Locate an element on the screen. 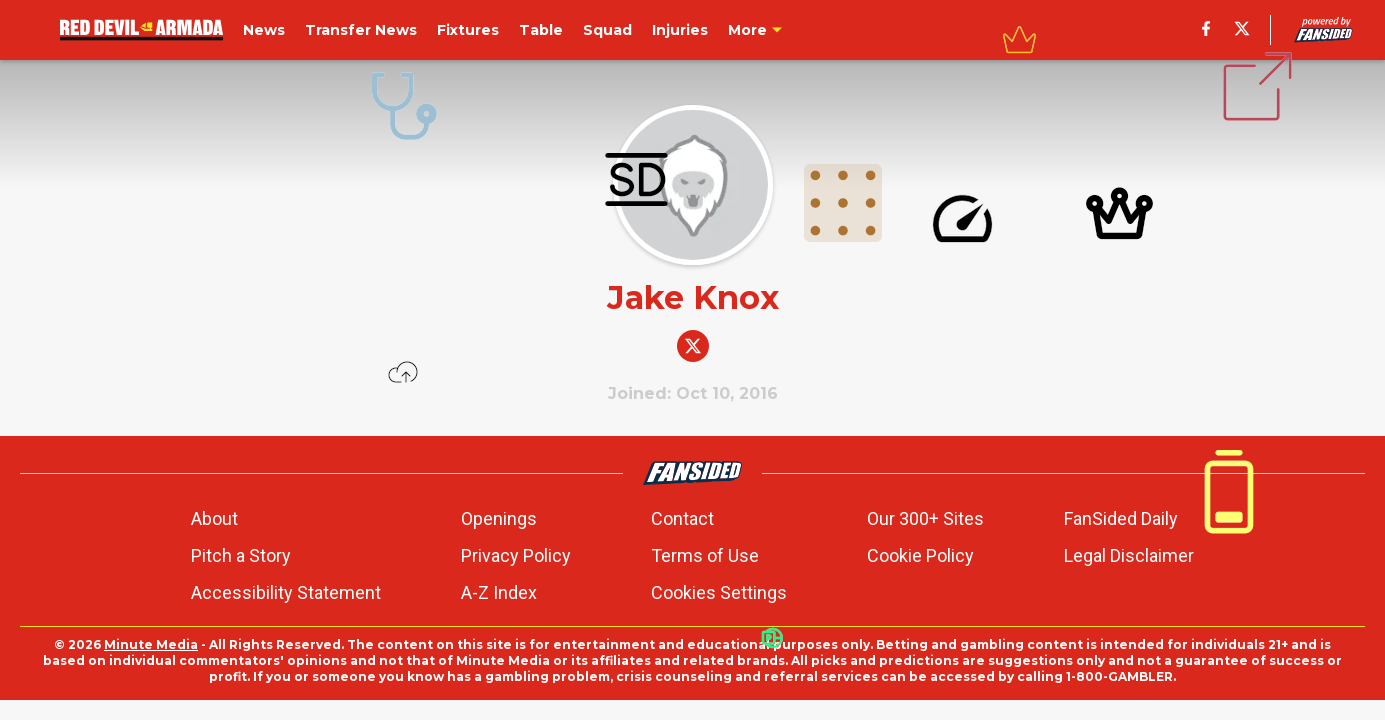  access health or medical features is located at coordinates (400, 103).